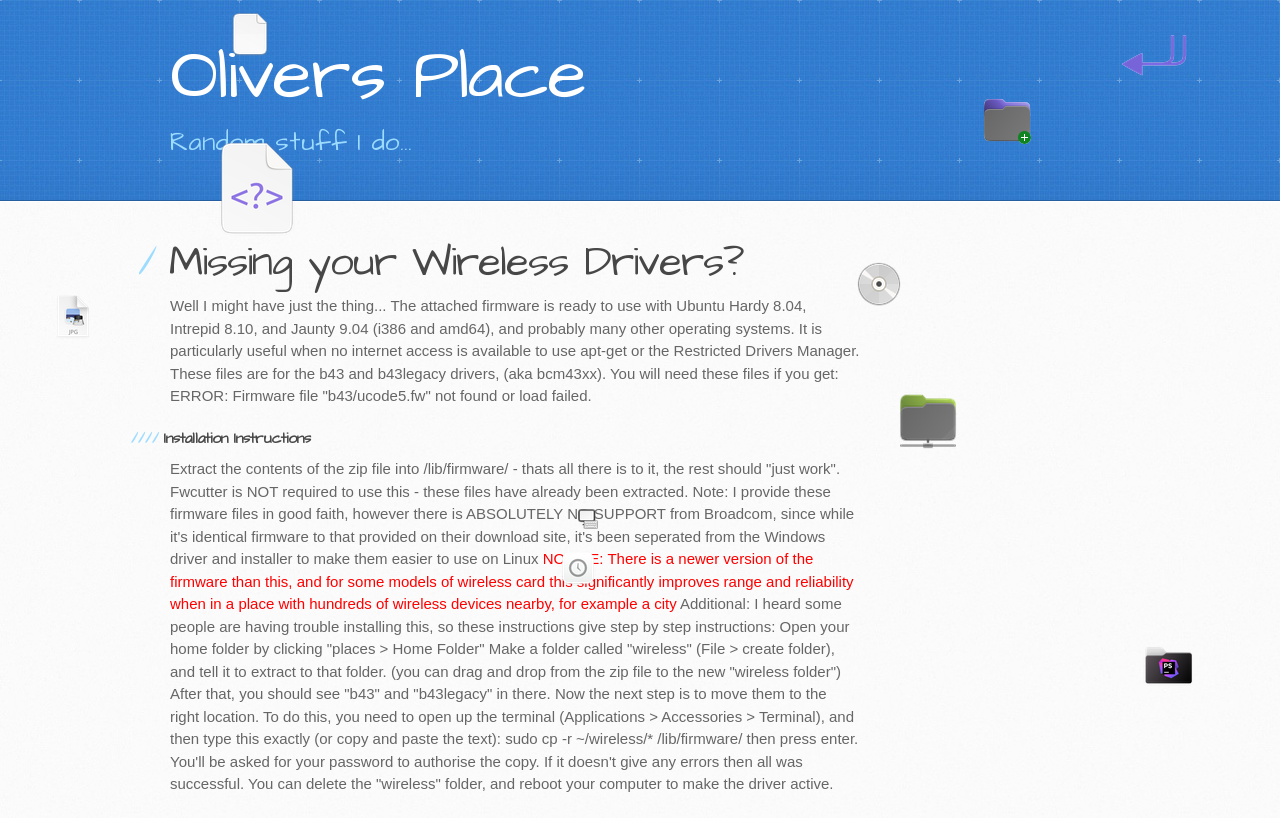  Describe the element at coordinates (250, 34) in the screenshot. I see `preview a text file before opening` at that location.